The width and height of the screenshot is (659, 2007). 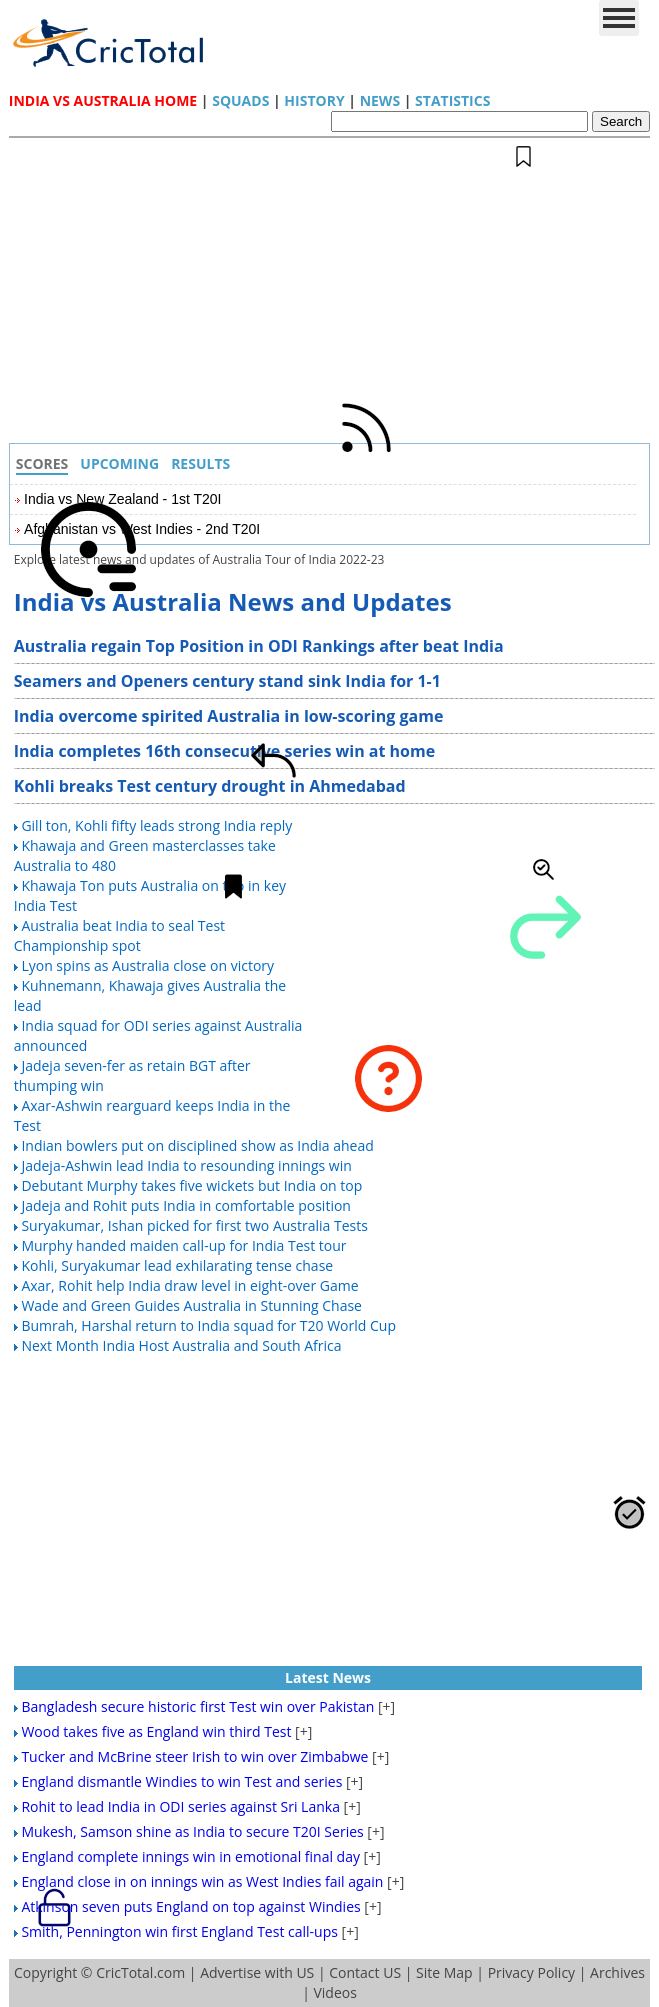 What do you see at coordinates (364, 428) in the screenshot?
I see `subscribe to RSS feed` at bounding box center [364, 428].